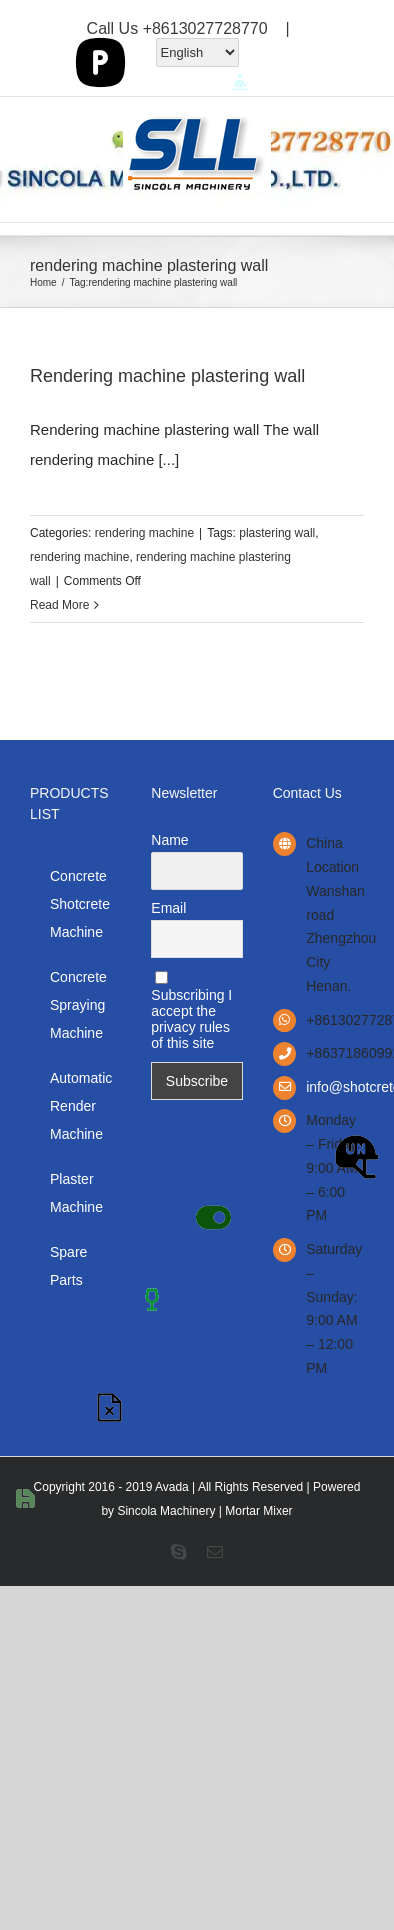 Image resolution: width=394 pixels, height=1930 pixels. Describe the element at coordinates (213, 1217) in the screenshot. I see `toggle switch in the on/enabled position` at that location.